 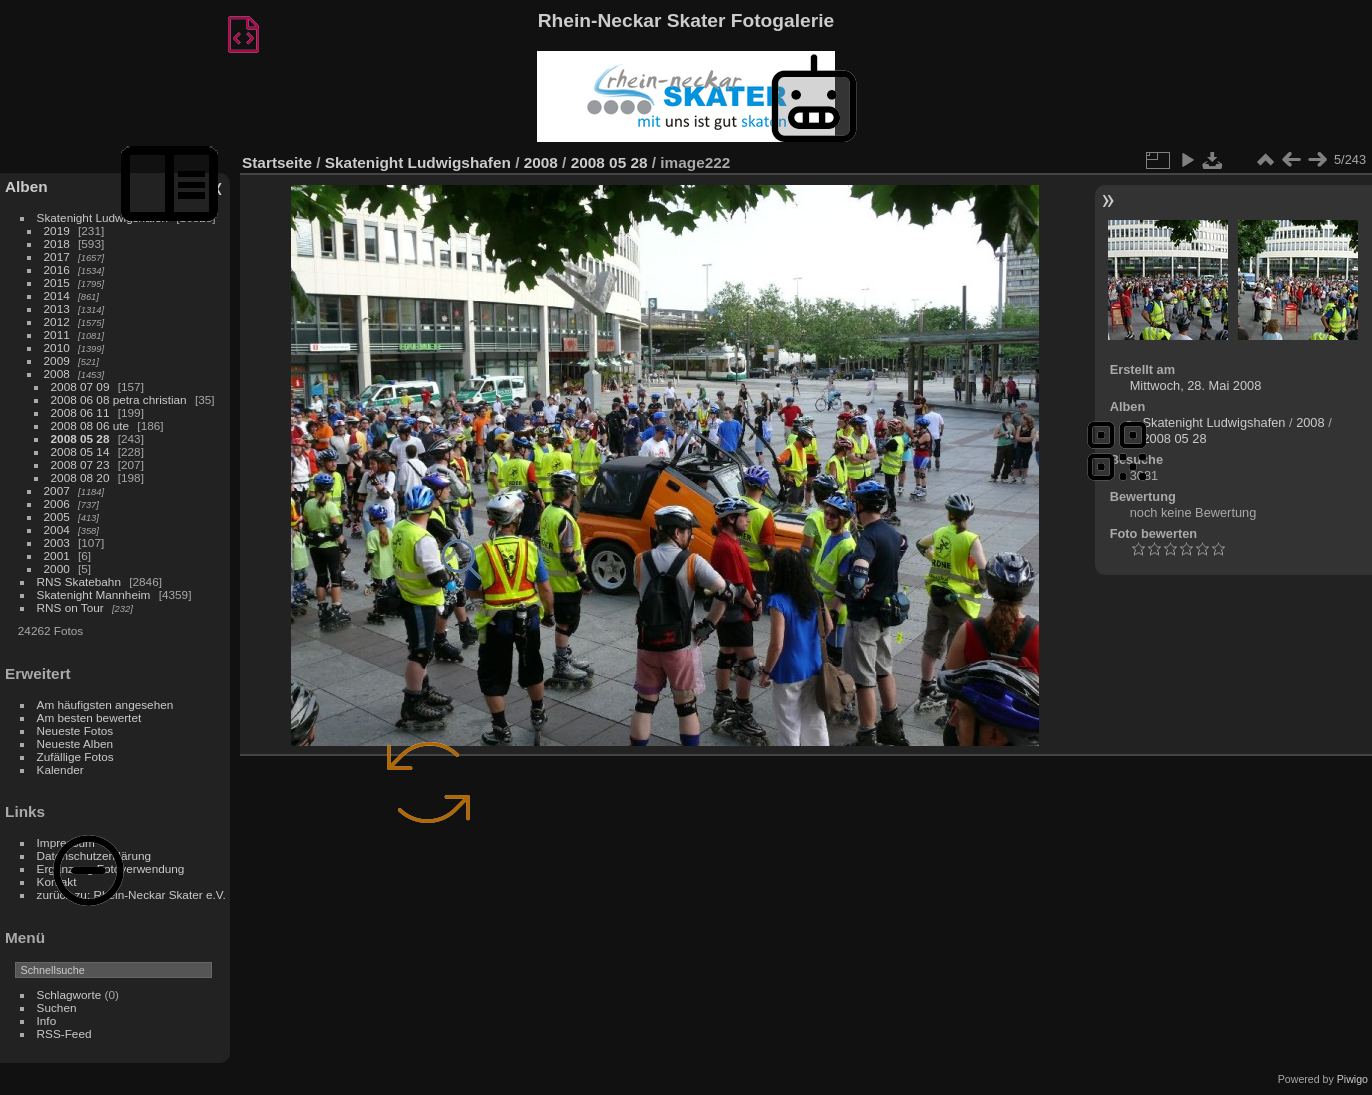 What do you see at coordinates (1117, 451) in the screenshot?
I see `scan or generate a qr code` at bounding box center [1117, 451].